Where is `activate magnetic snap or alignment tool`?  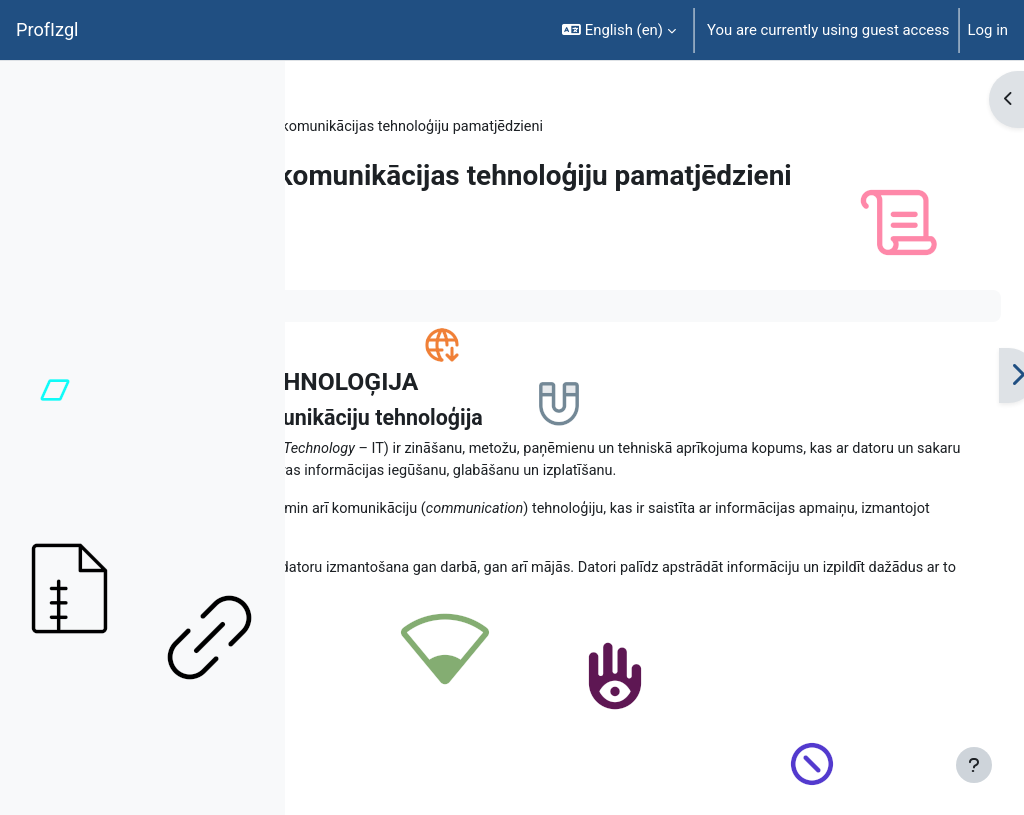 activate magnetic snap or alignment tool is located at coordinates (559, 402).